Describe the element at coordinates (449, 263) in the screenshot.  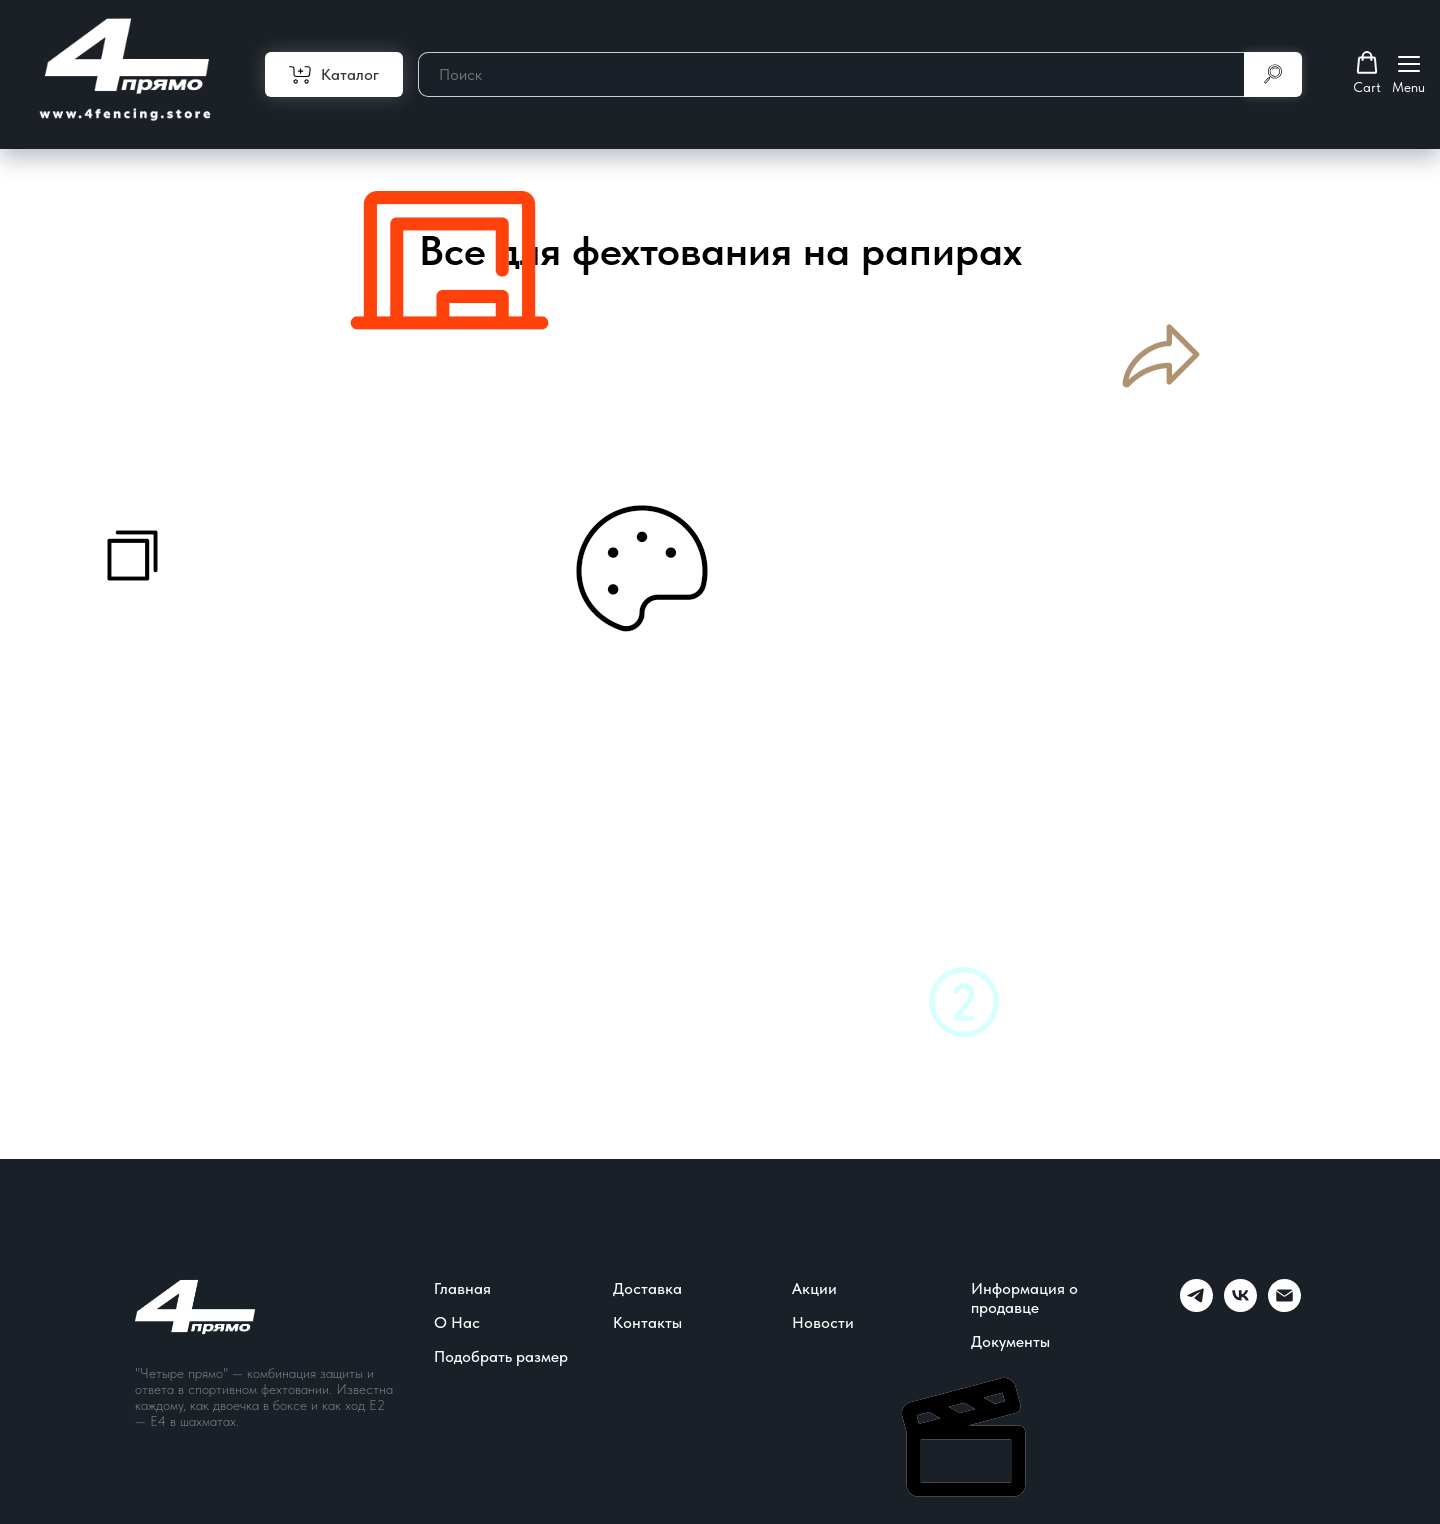
I see `open whiteboard or presentation mode` at that location.